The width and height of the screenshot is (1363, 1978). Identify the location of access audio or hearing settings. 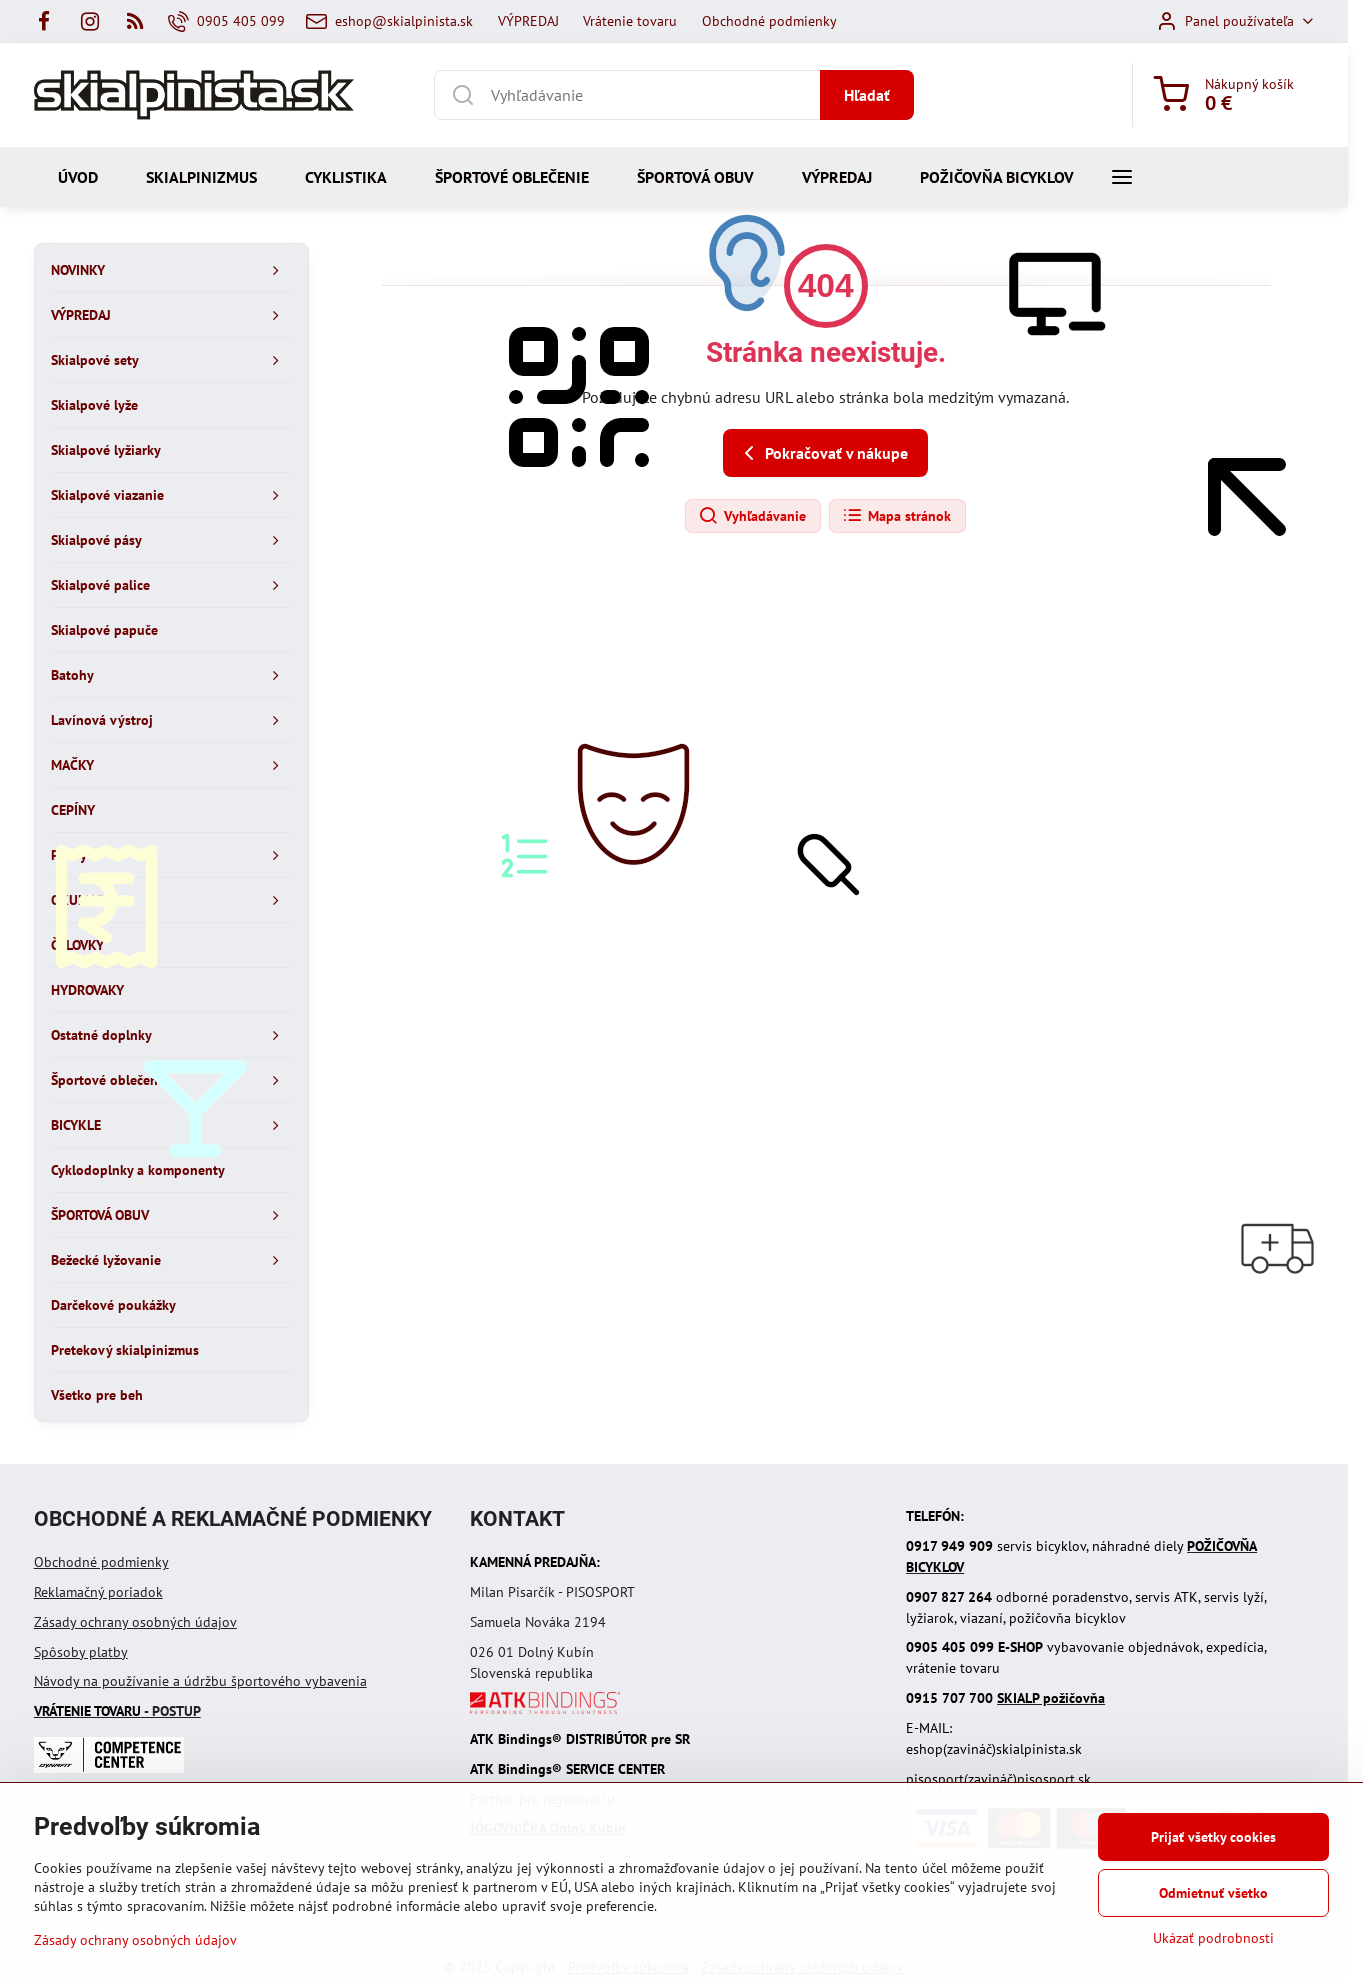
(747, 263).